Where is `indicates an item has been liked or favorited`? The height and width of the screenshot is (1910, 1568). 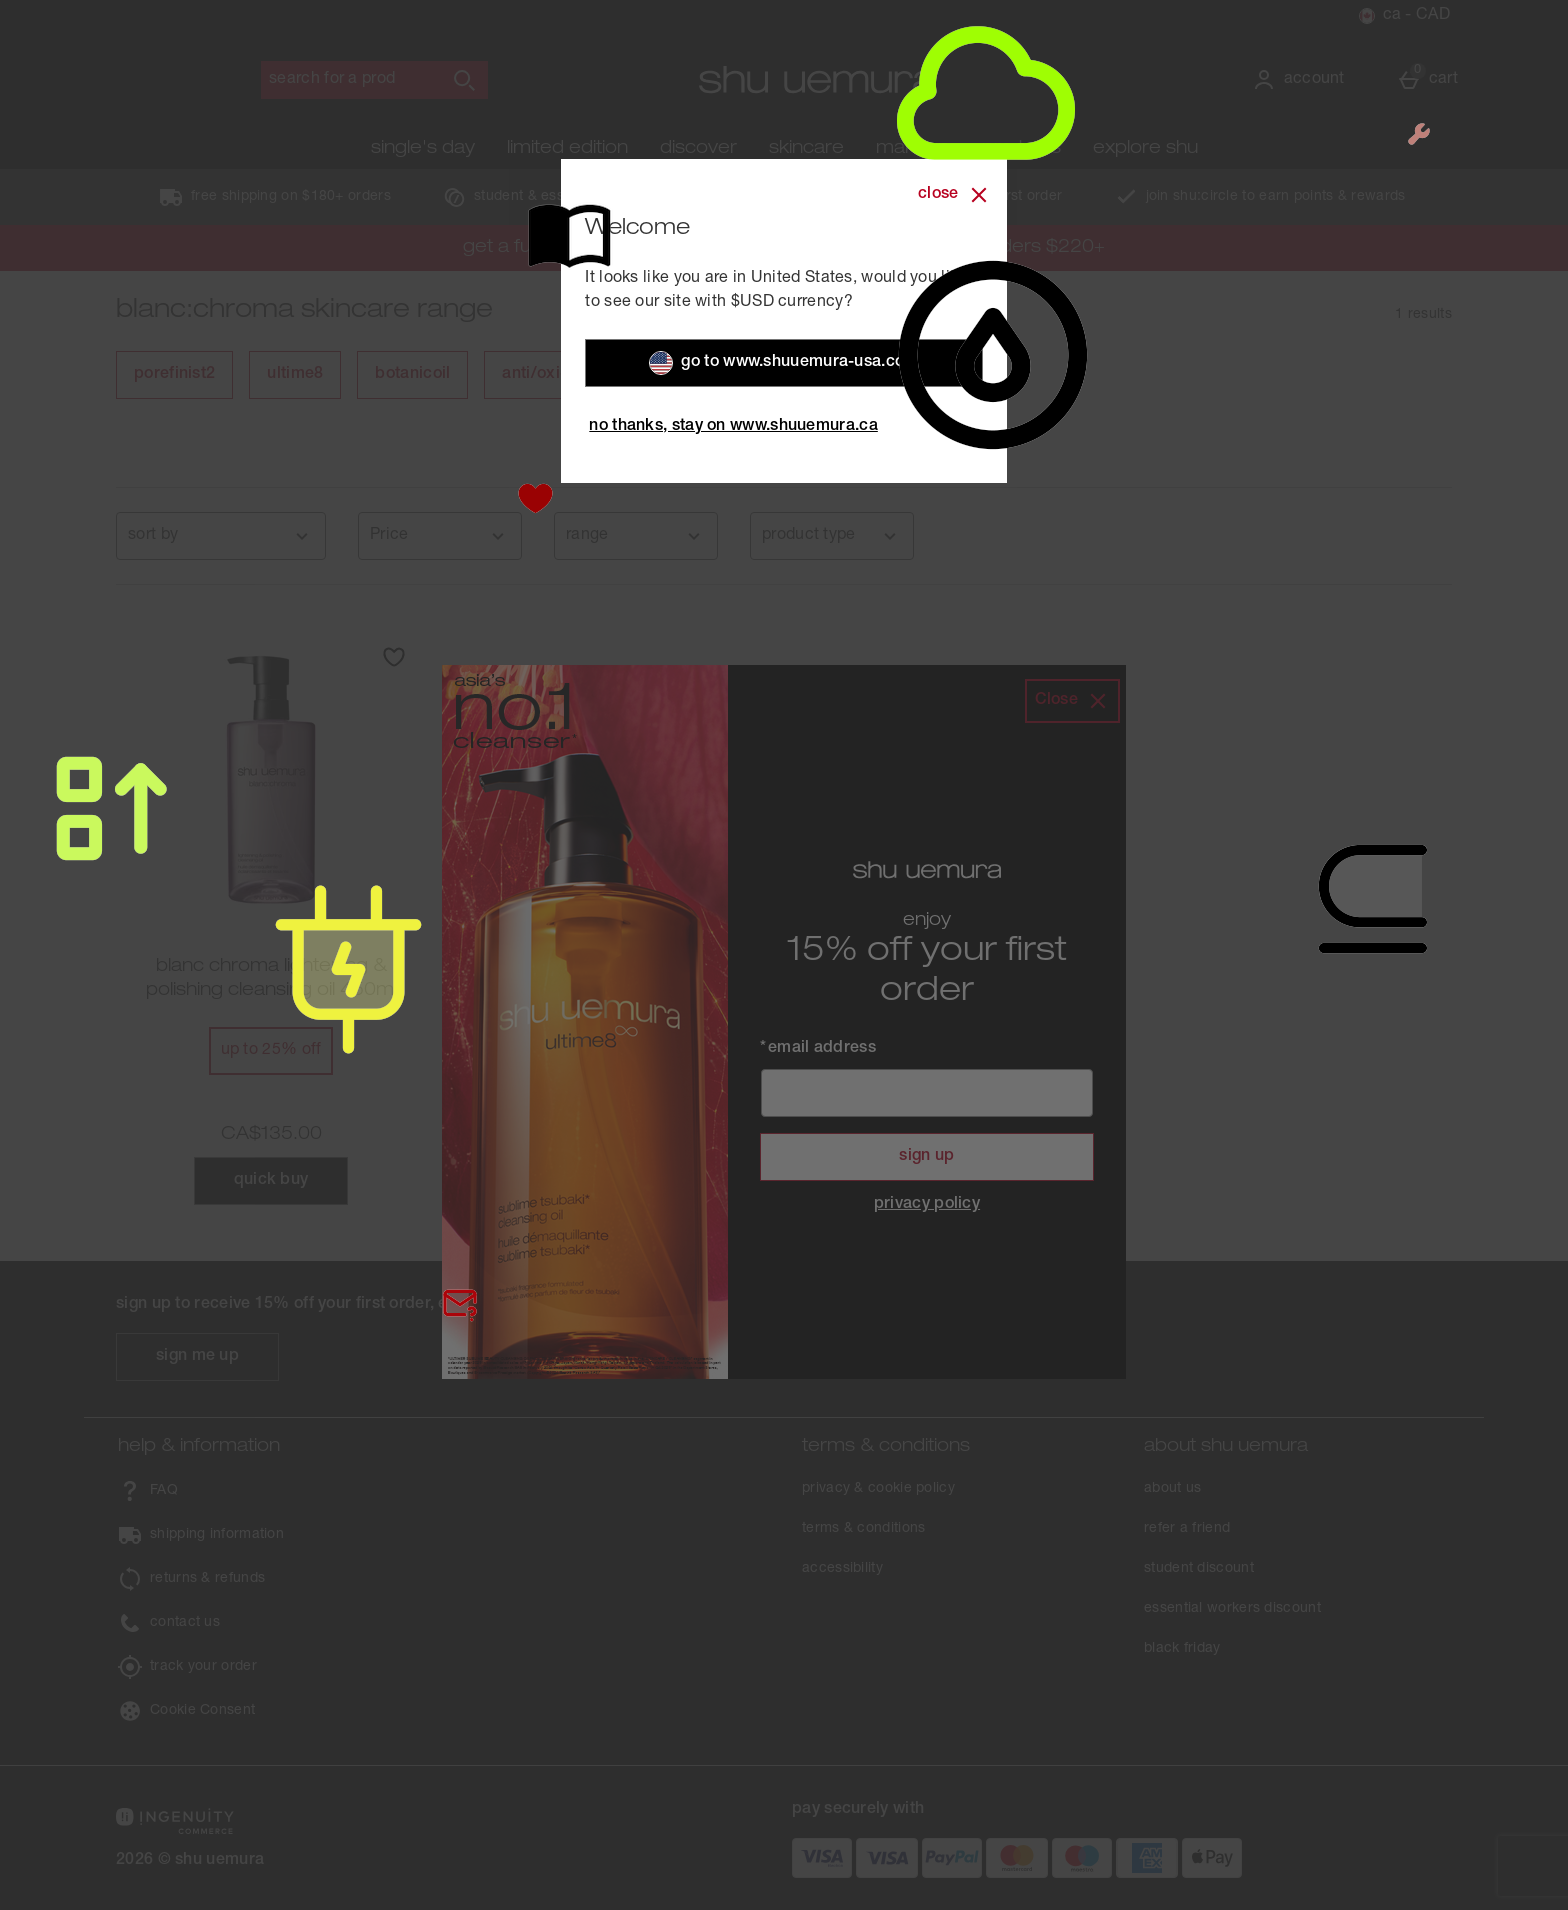
indicates an item has been liked or favorited is located at coordinates (535, 498).